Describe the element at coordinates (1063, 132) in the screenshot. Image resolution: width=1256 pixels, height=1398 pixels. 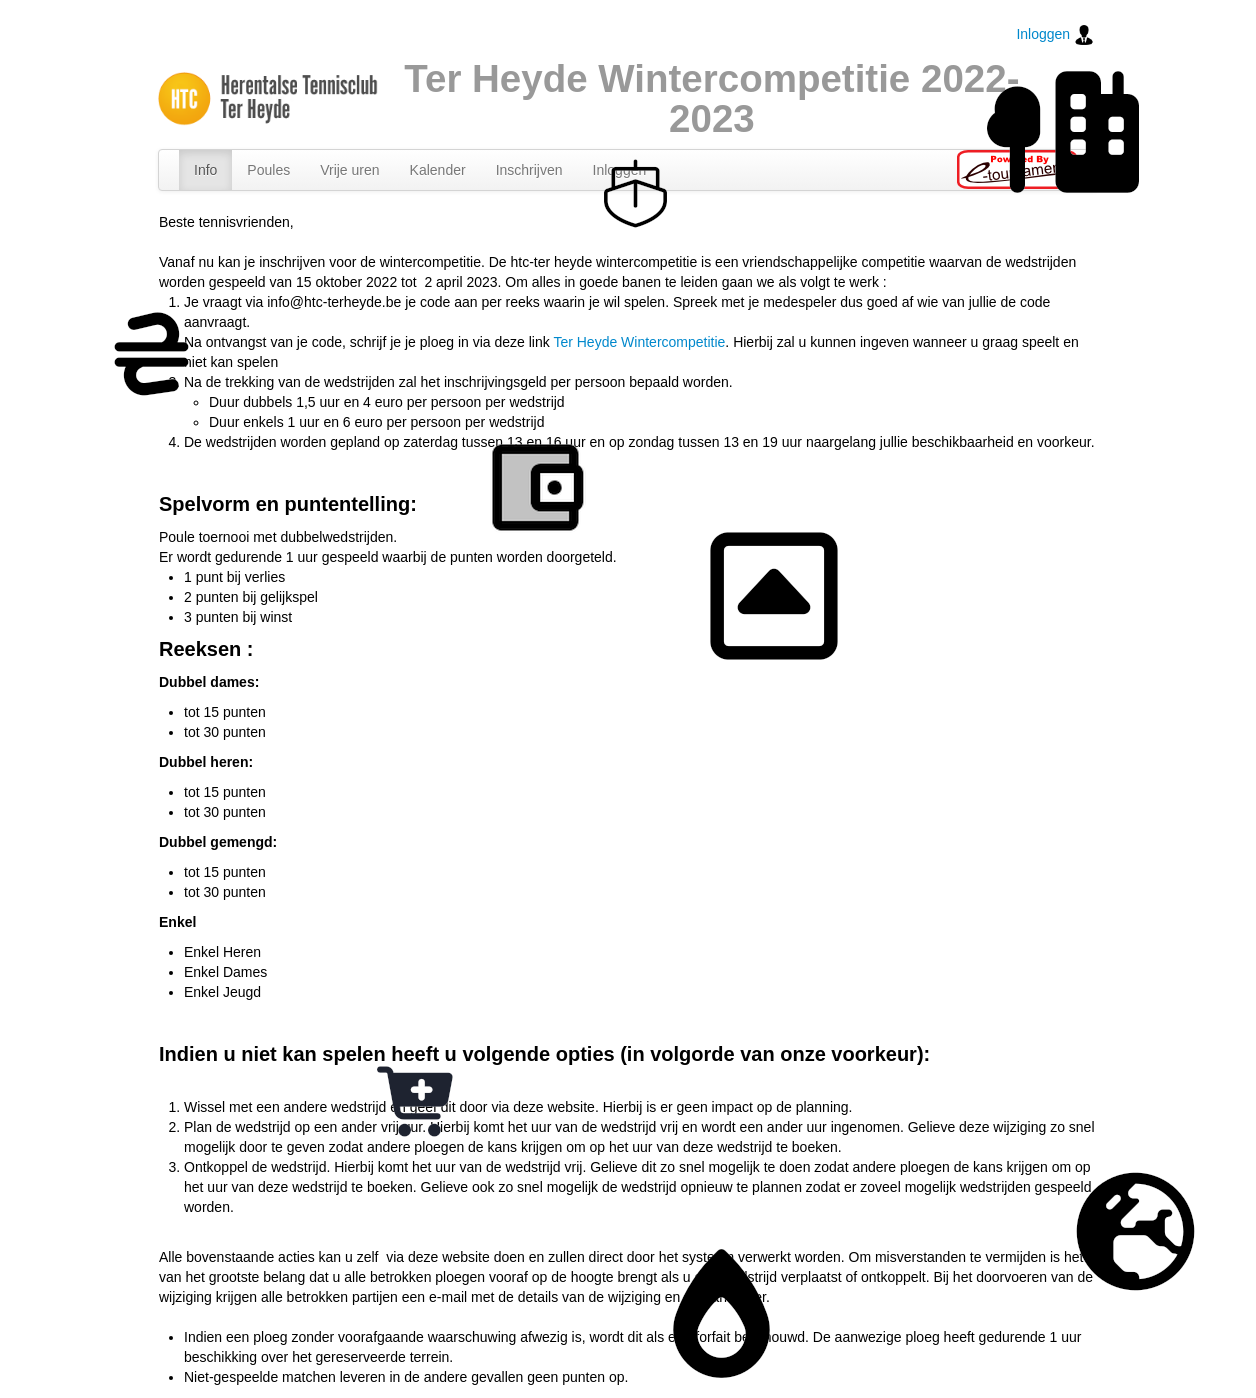
I see `view urban green spaces or parks` at that location.